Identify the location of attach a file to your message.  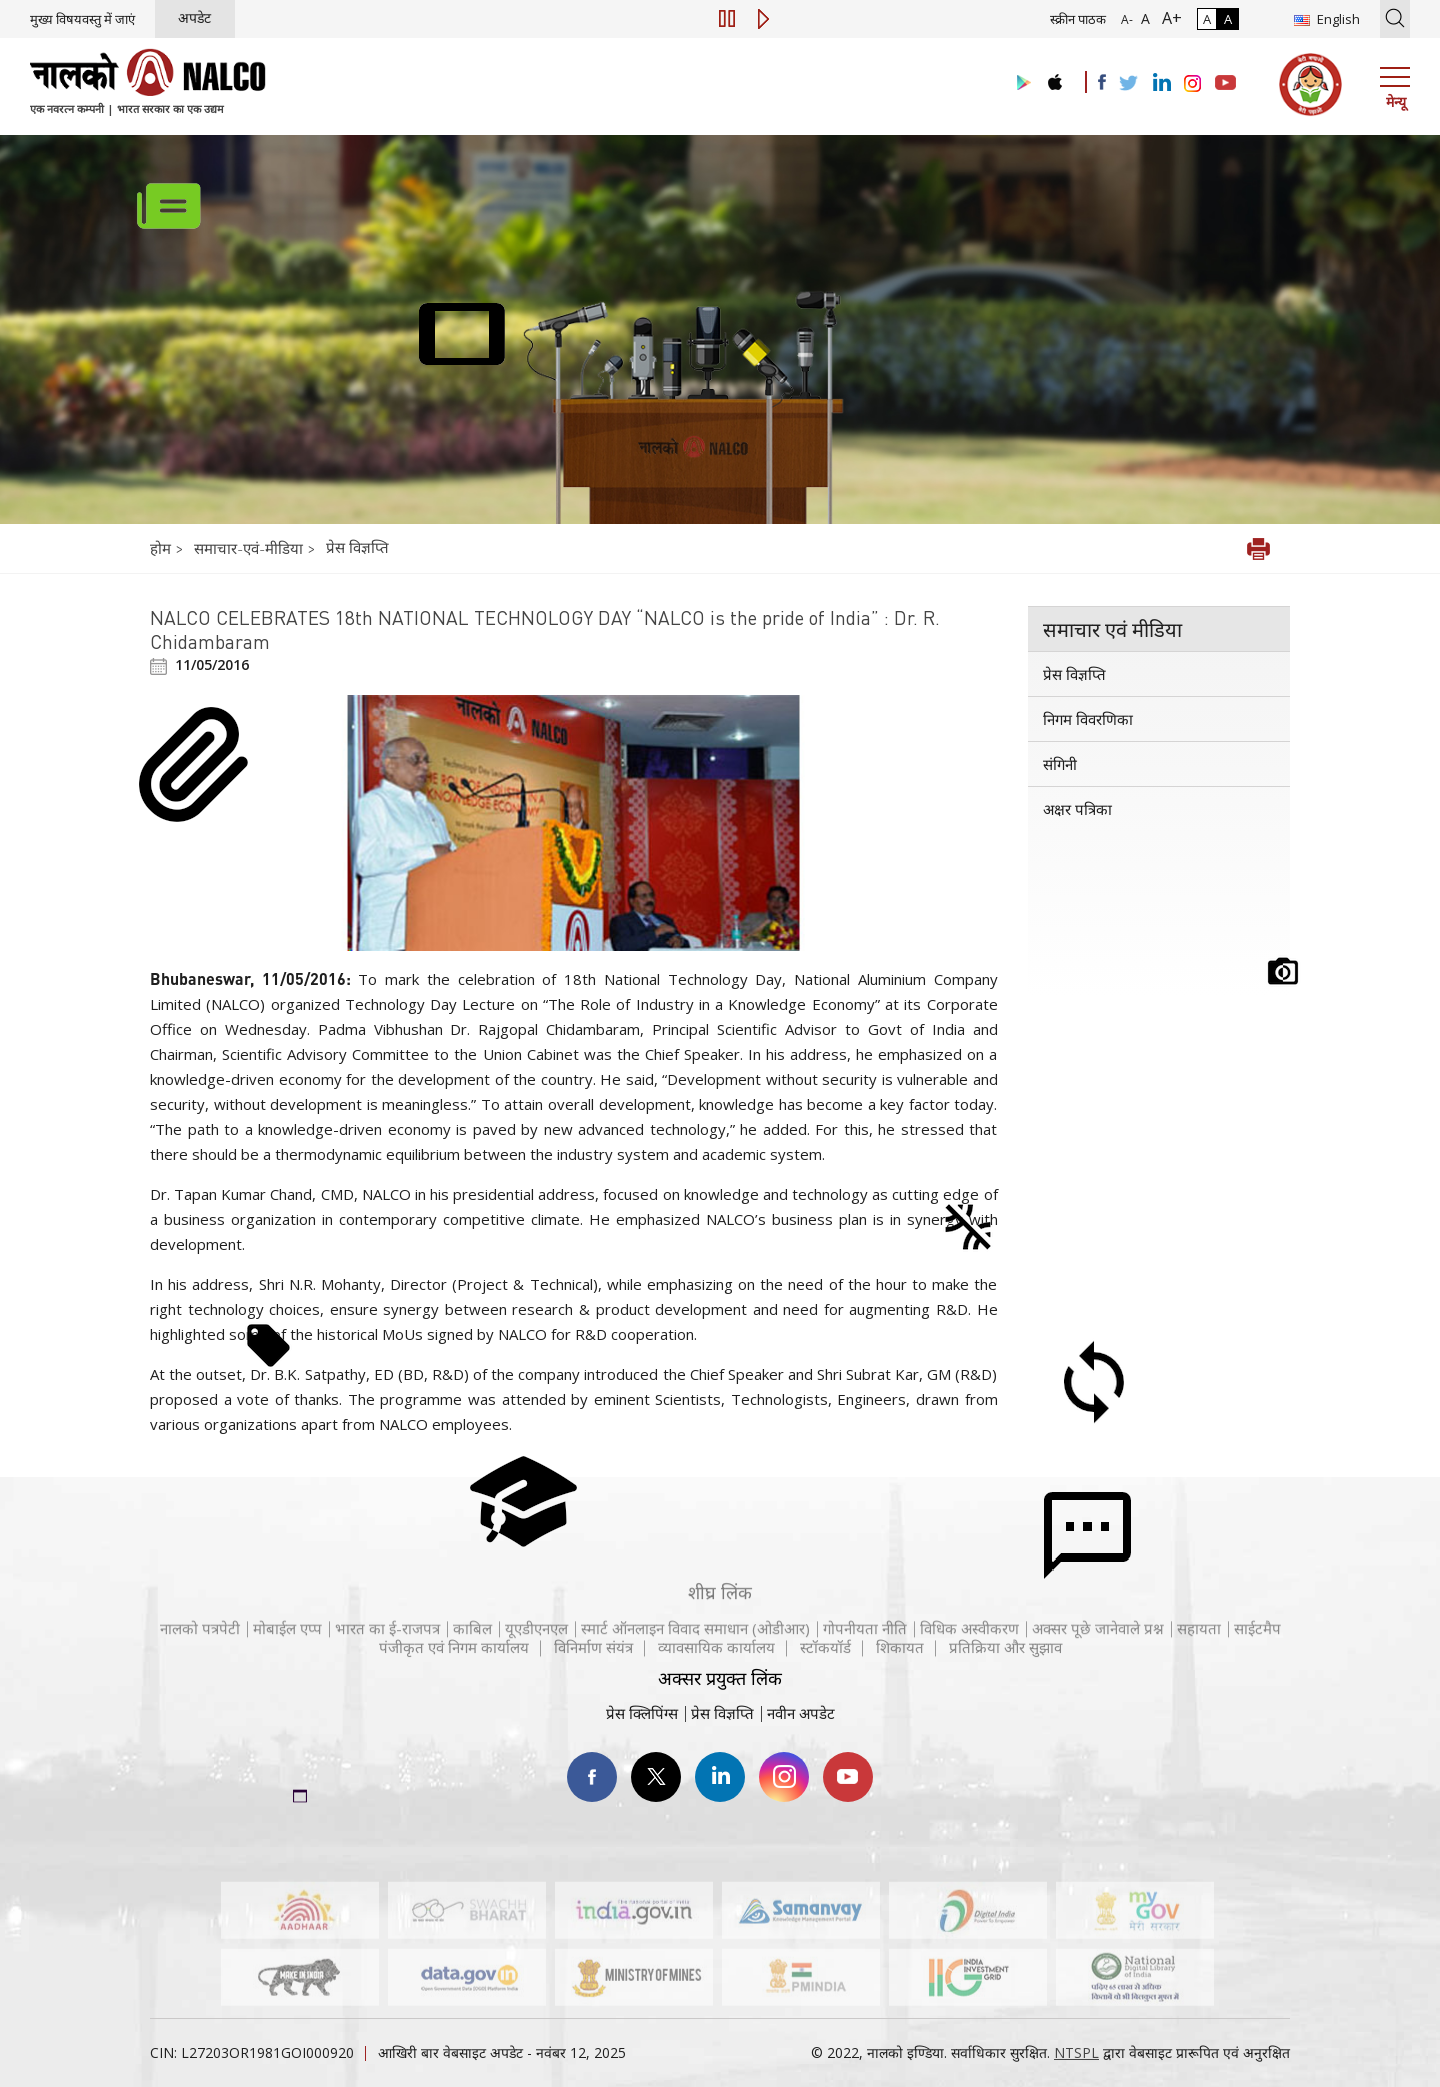
(193, 767).